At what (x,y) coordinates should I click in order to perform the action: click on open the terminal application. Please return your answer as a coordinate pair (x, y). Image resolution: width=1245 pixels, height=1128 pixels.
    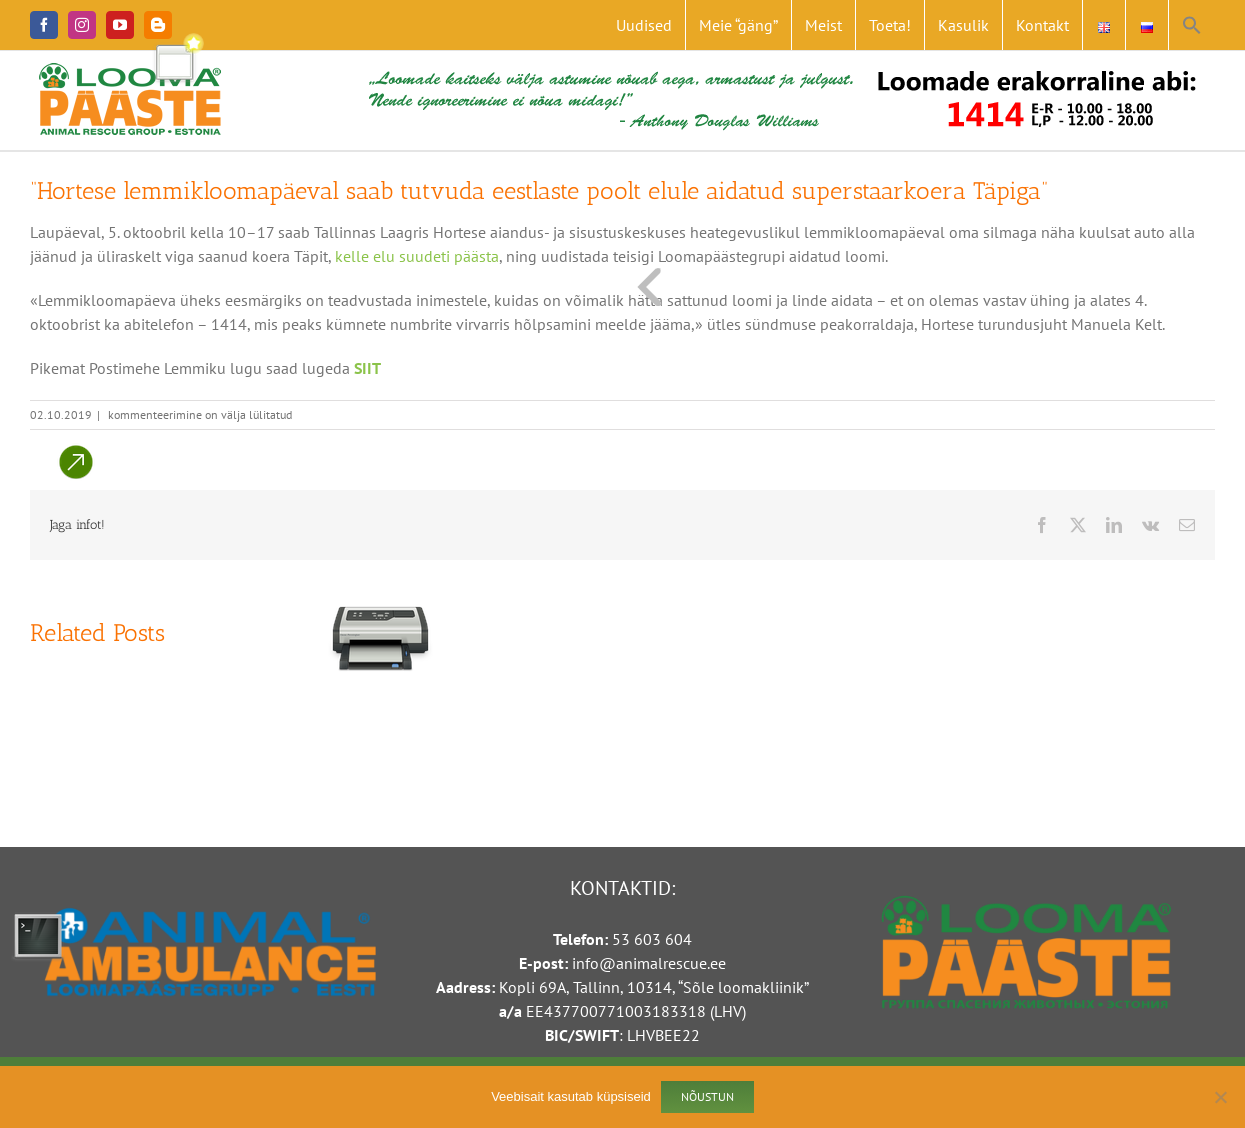
    Looking at the image, I should click on (38, 935).